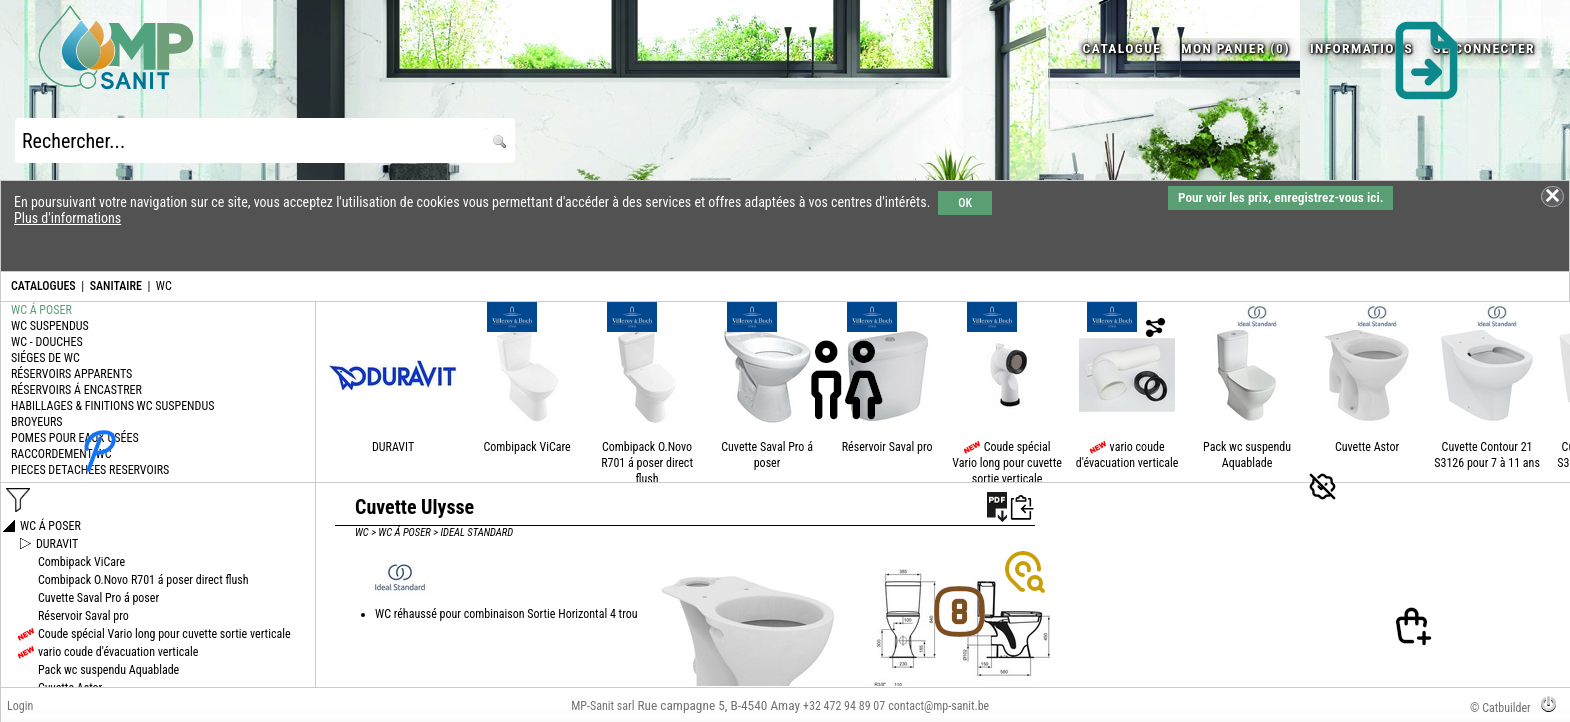 The height and width of the screenshot is (722, 1570). I want to click on add item to shopping bag, so click(1411, 625).